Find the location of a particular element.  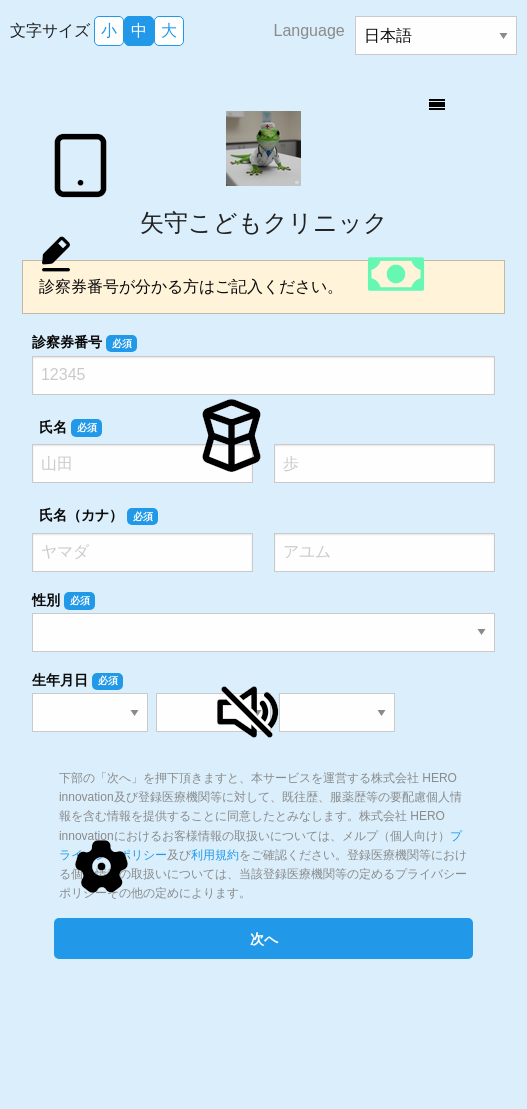

view your account balance is located at coordinates (396, 274).